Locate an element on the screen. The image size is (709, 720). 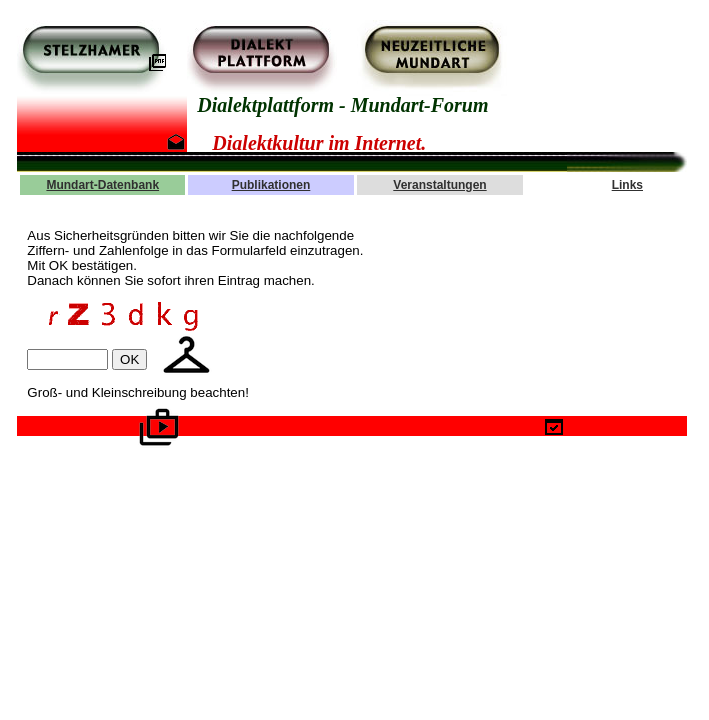
save or export as PDF is located at coordinates (157, 62).